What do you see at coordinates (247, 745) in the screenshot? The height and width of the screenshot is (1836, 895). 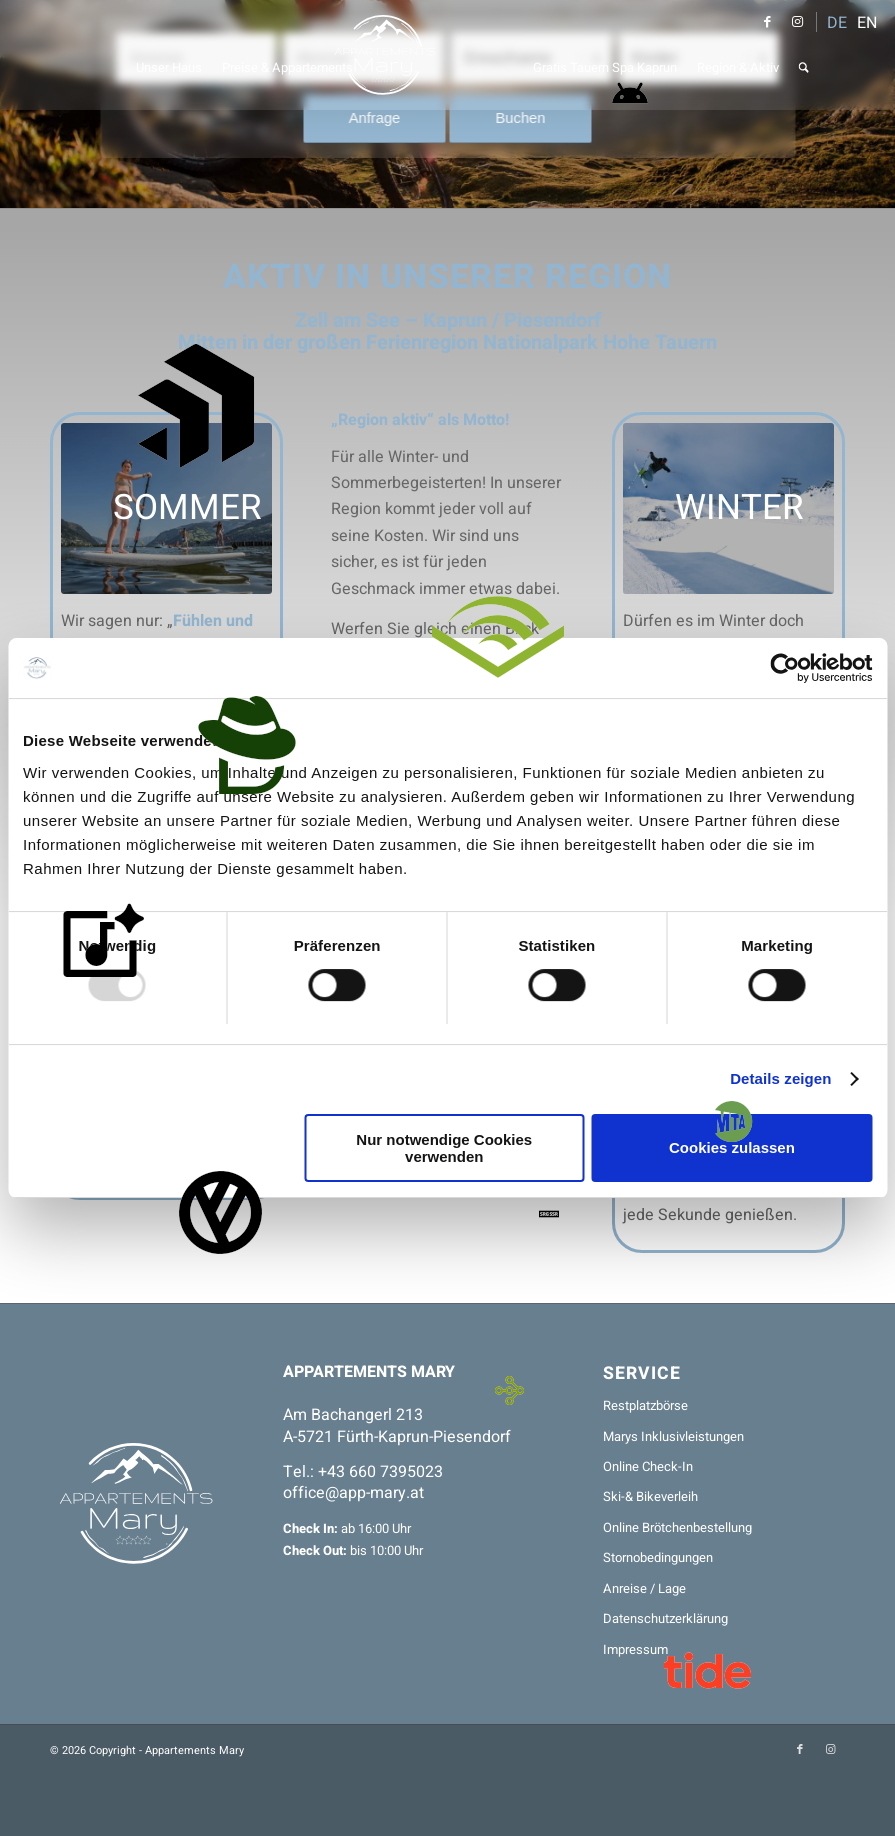 I see `cyberdefenders platform logo` at bounding box center [247, 745].